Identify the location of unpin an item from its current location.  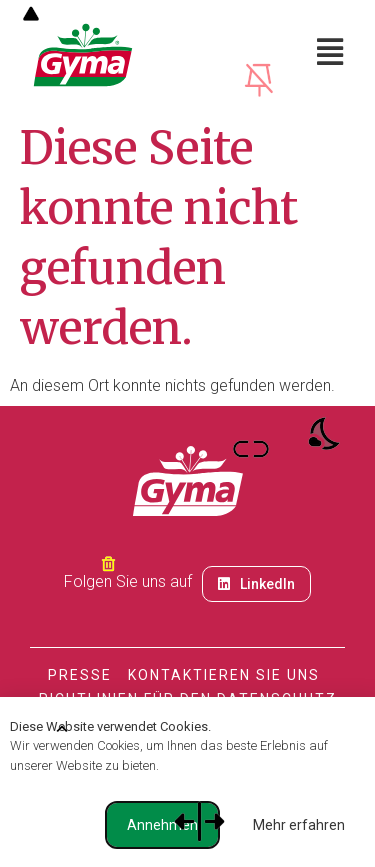
(259, 78).